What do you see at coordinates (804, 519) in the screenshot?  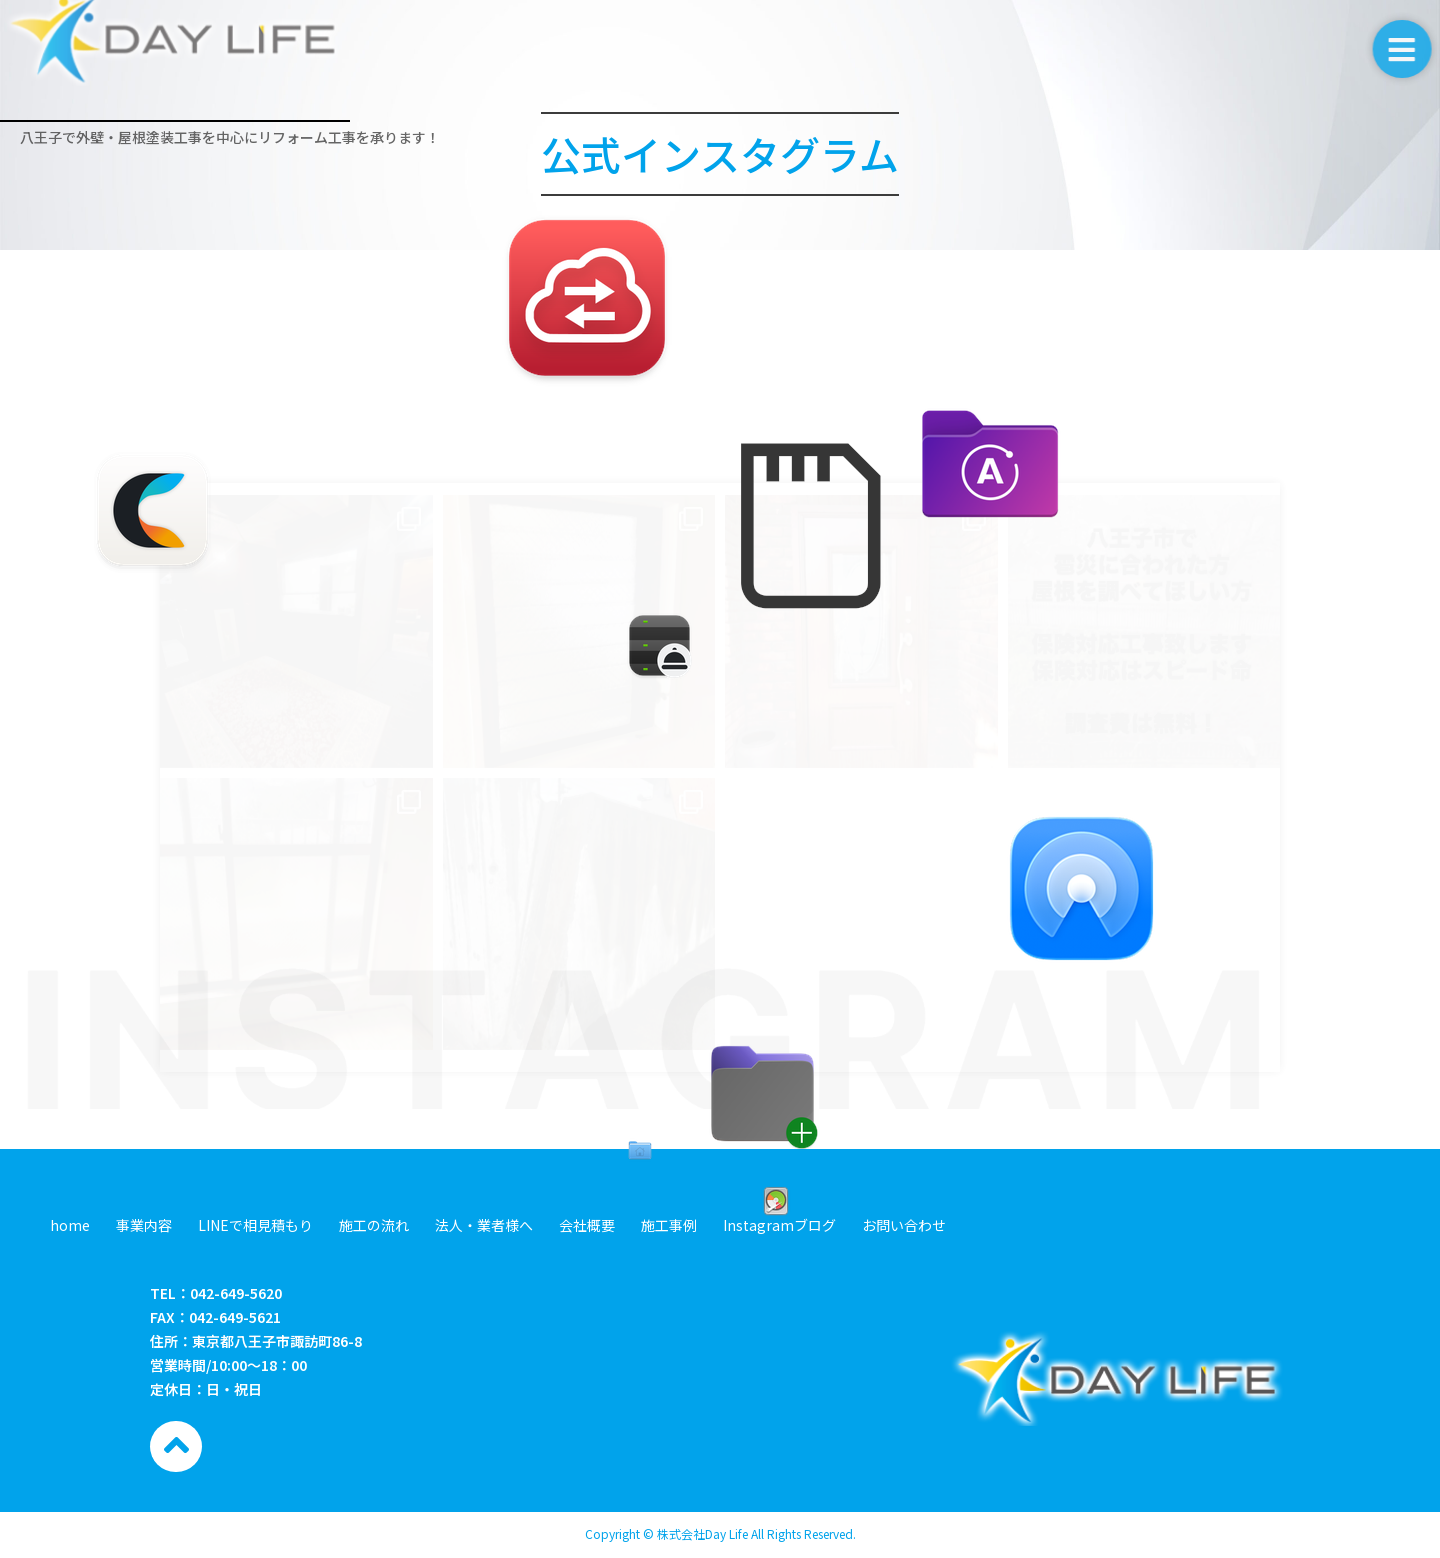 I see `access removable storage device` at bounding box center [804, 519].